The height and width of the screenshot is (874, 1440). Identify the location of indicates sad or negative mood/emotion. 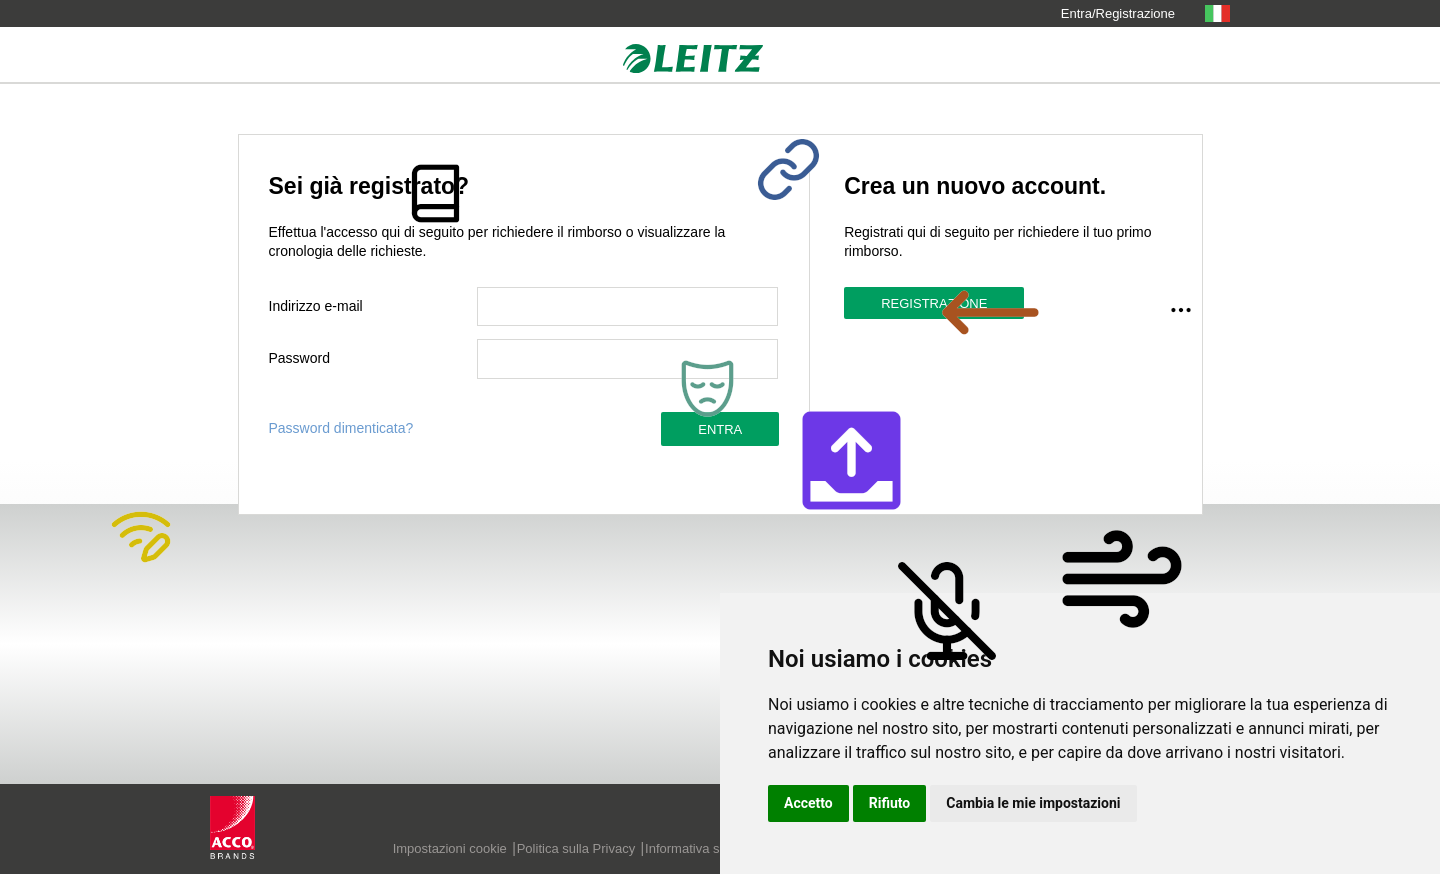
(707, 386).